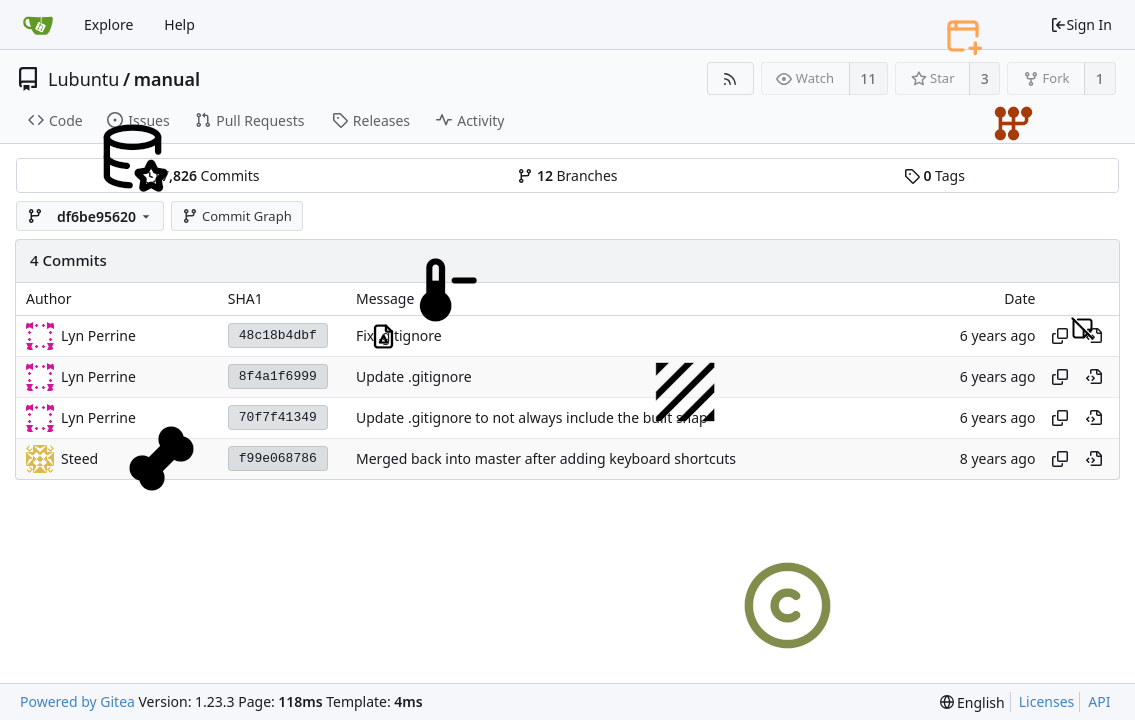 This screenshot has width=1135, height=720. I want to click on indicates manual transmission or gear settings, so click(1013, 123).